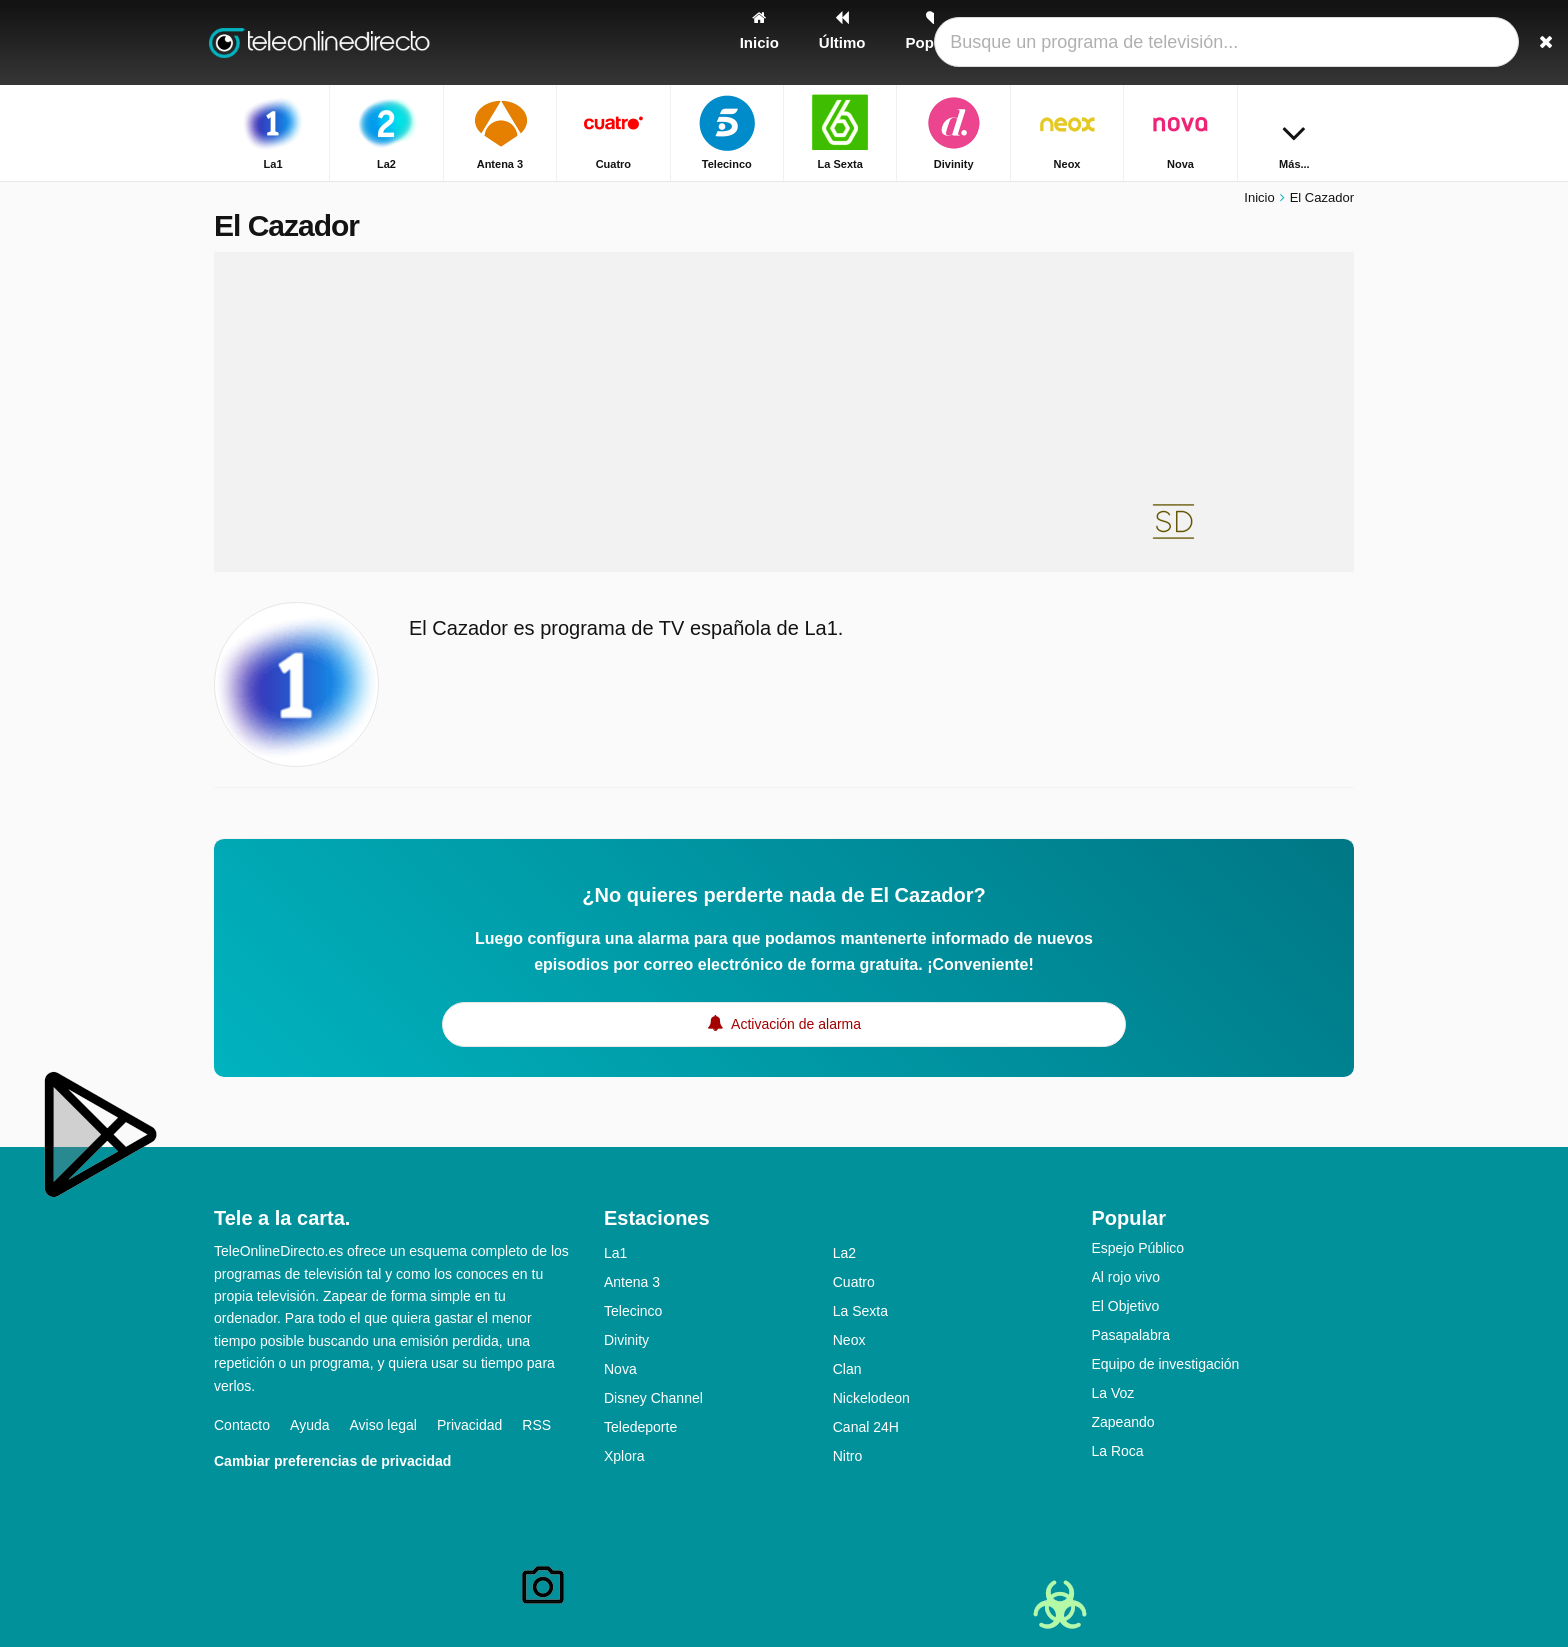  Describe the element at coordinates (1173, 521) in the screenshot. I see `indicates standard definition video quality` at that location.